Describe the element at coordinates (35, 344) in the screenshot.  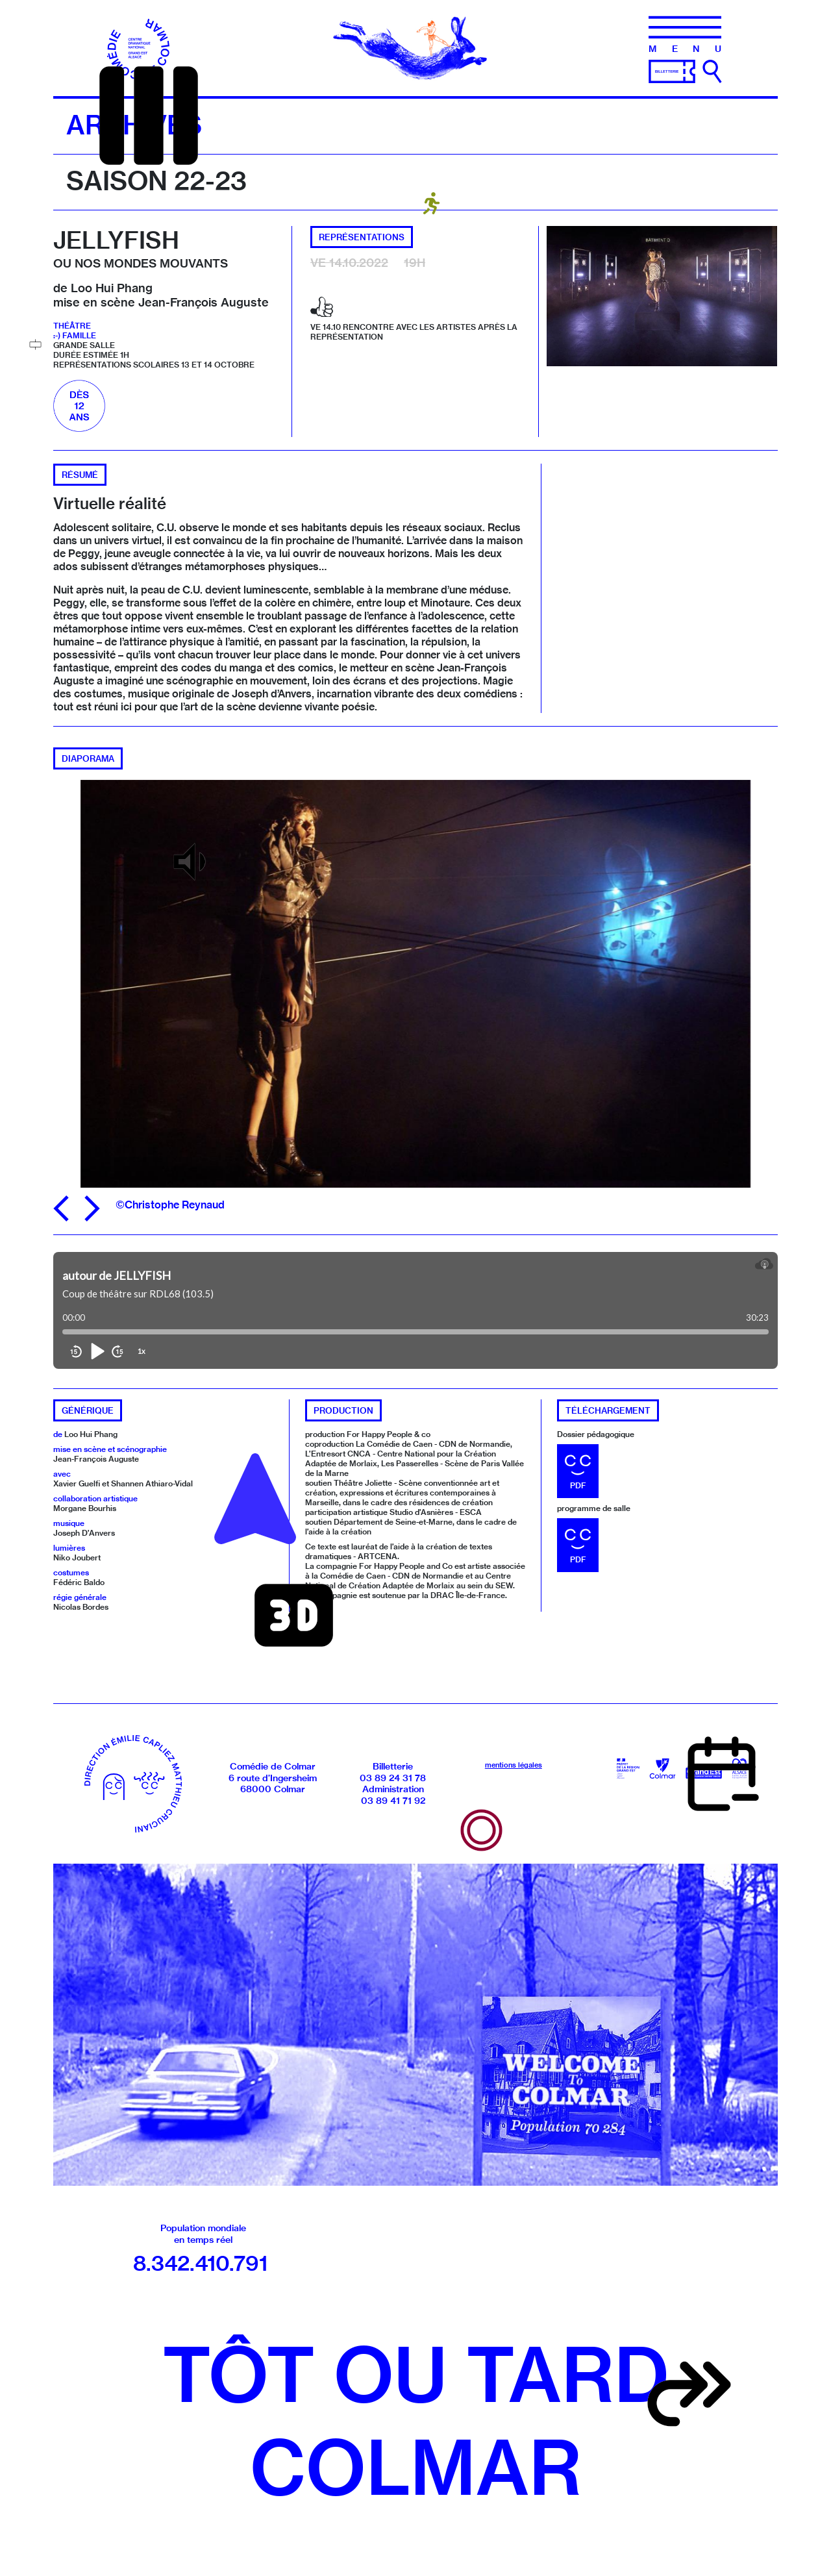
I see `align object to horizontal center` at that location.